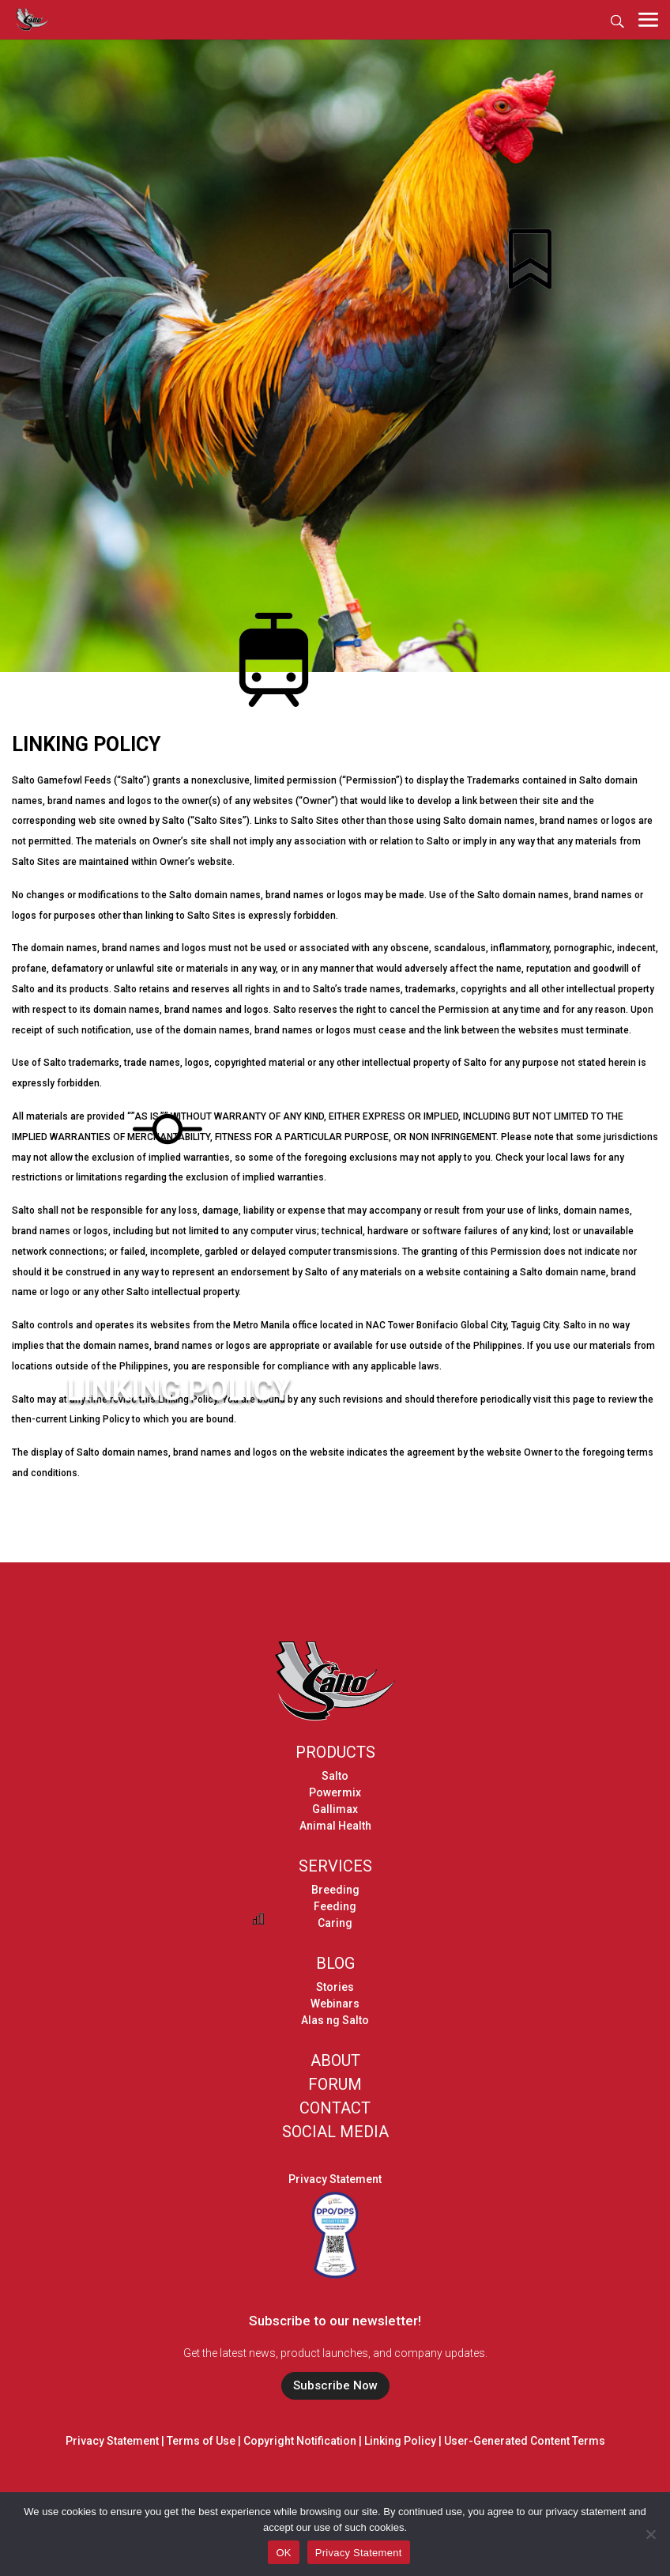  What do you see at coordinates (273, 659) in the screenshot?
I see `access tram or streetcar transit options` at bounding box center [273, 659].